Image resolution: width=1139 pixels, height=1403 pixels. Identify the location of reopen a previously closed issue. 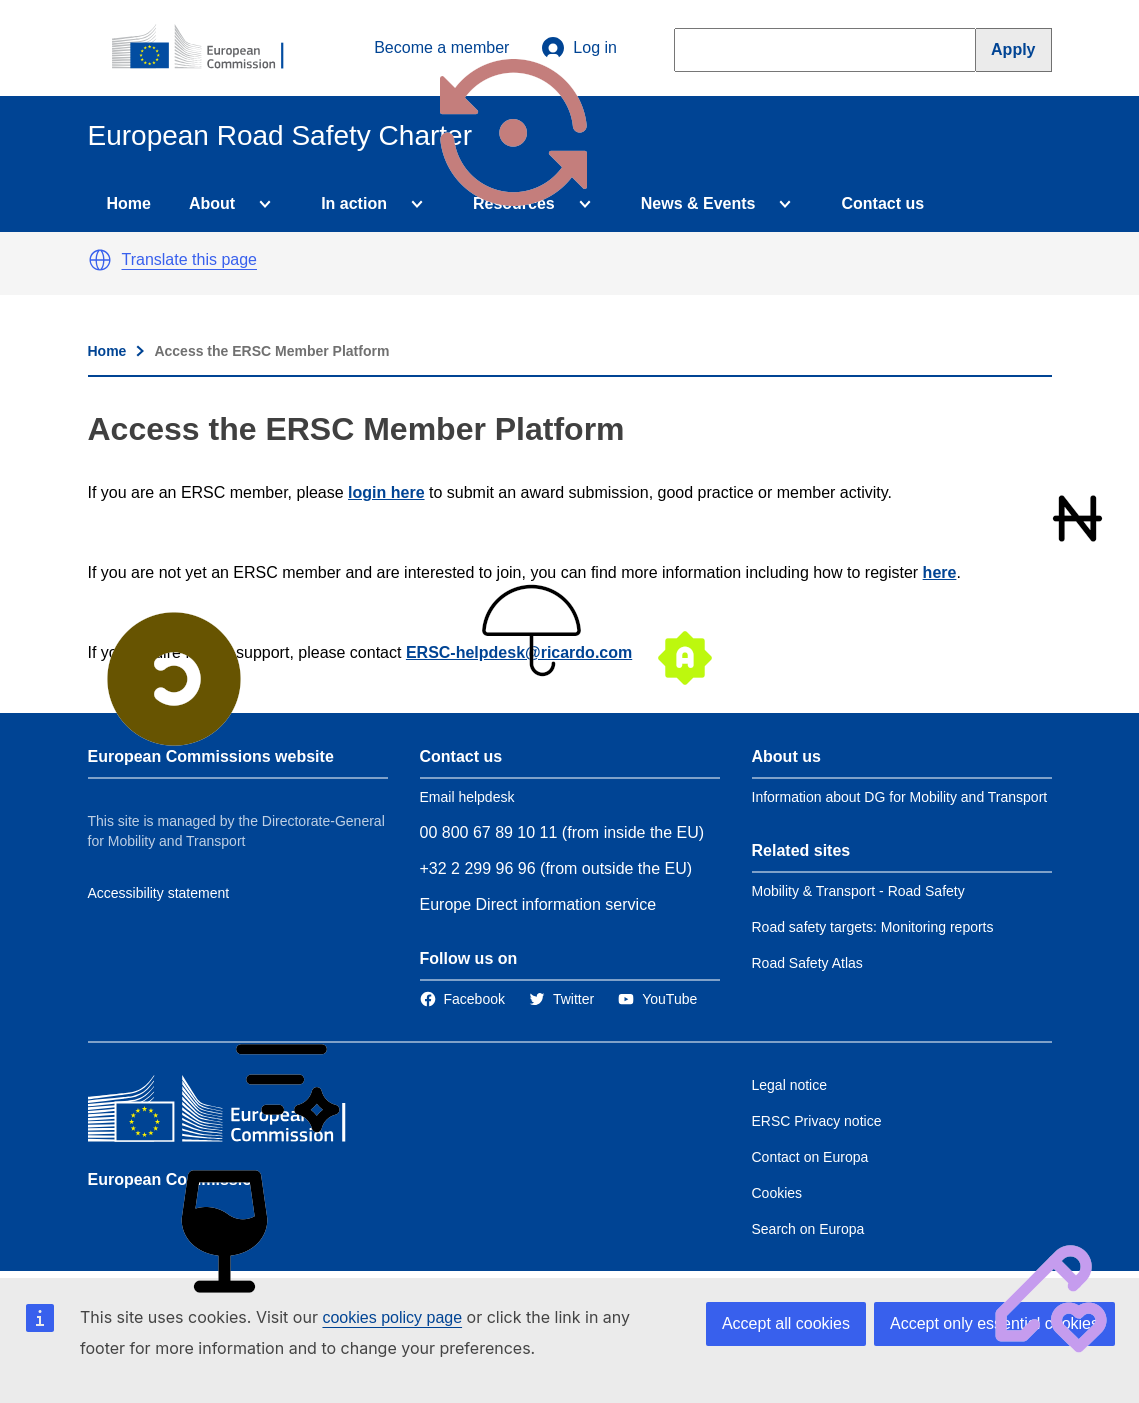
(513, 132).